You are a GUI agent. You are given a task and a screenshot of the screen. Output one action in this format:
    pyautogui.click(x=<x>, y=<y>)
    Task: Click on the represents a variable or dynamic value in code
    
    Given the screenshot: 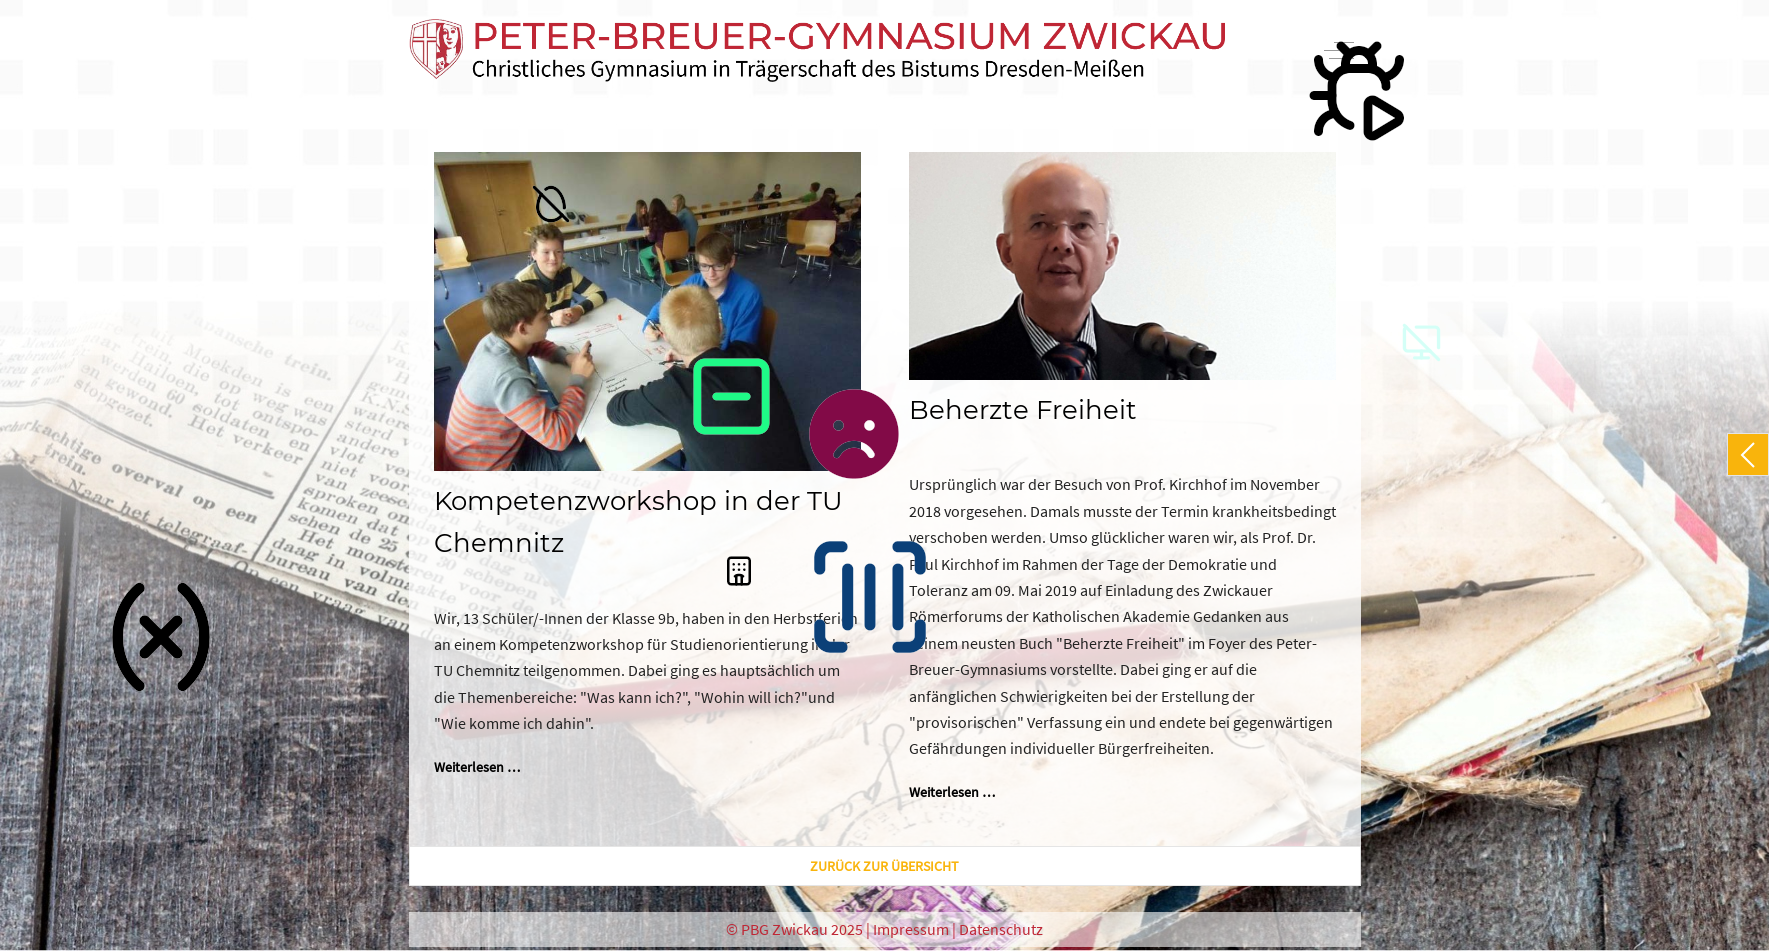 What is the action you would take?
    pyautogui.click(x=161, y=637)
    